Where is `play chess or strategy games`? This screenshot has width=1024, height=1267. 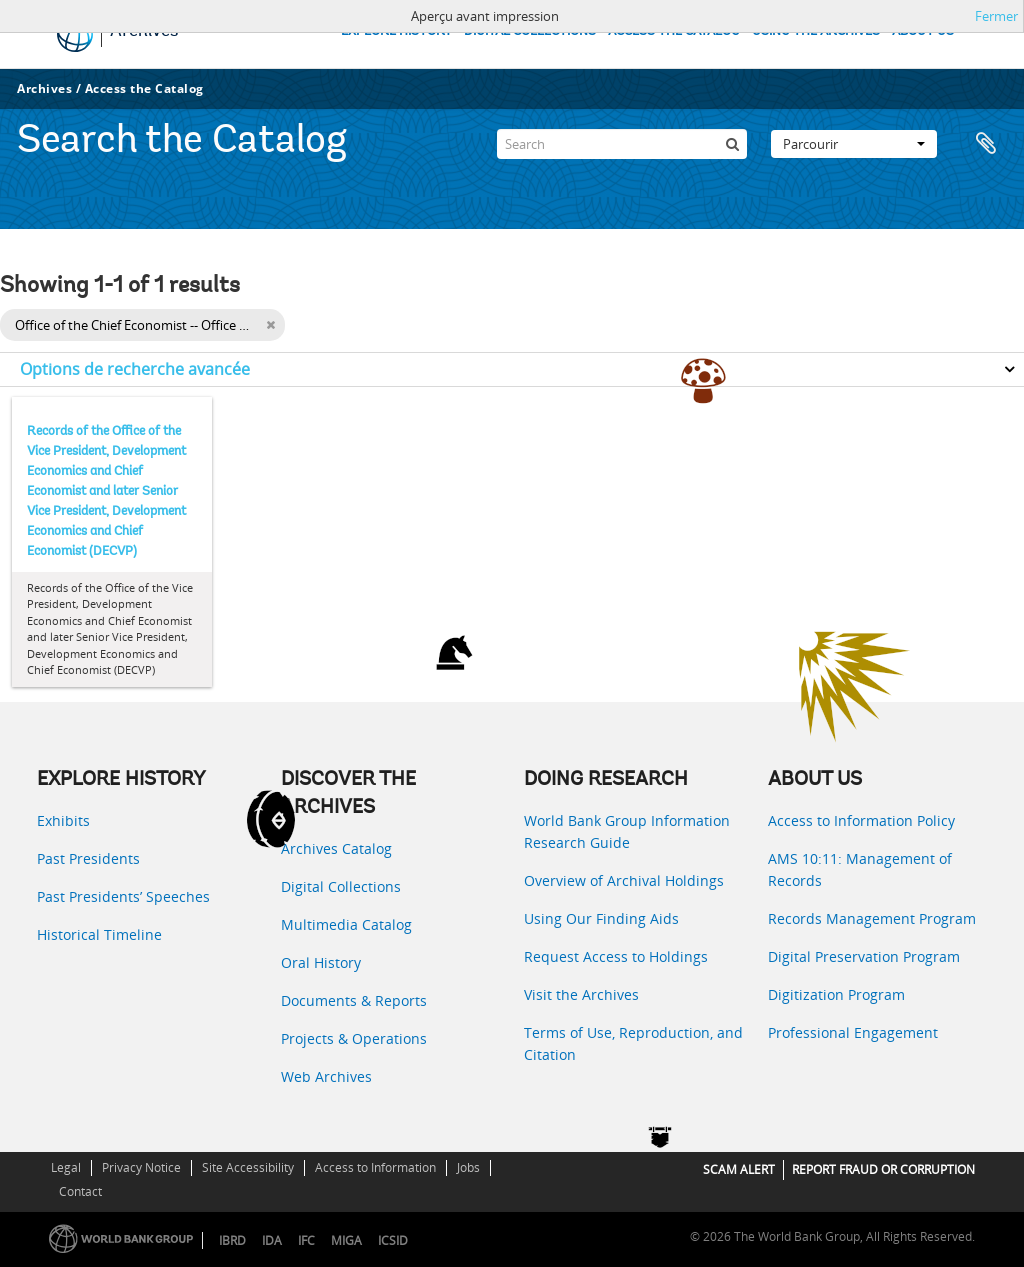
play chess or strategy games is located at coordinates (454, 649).